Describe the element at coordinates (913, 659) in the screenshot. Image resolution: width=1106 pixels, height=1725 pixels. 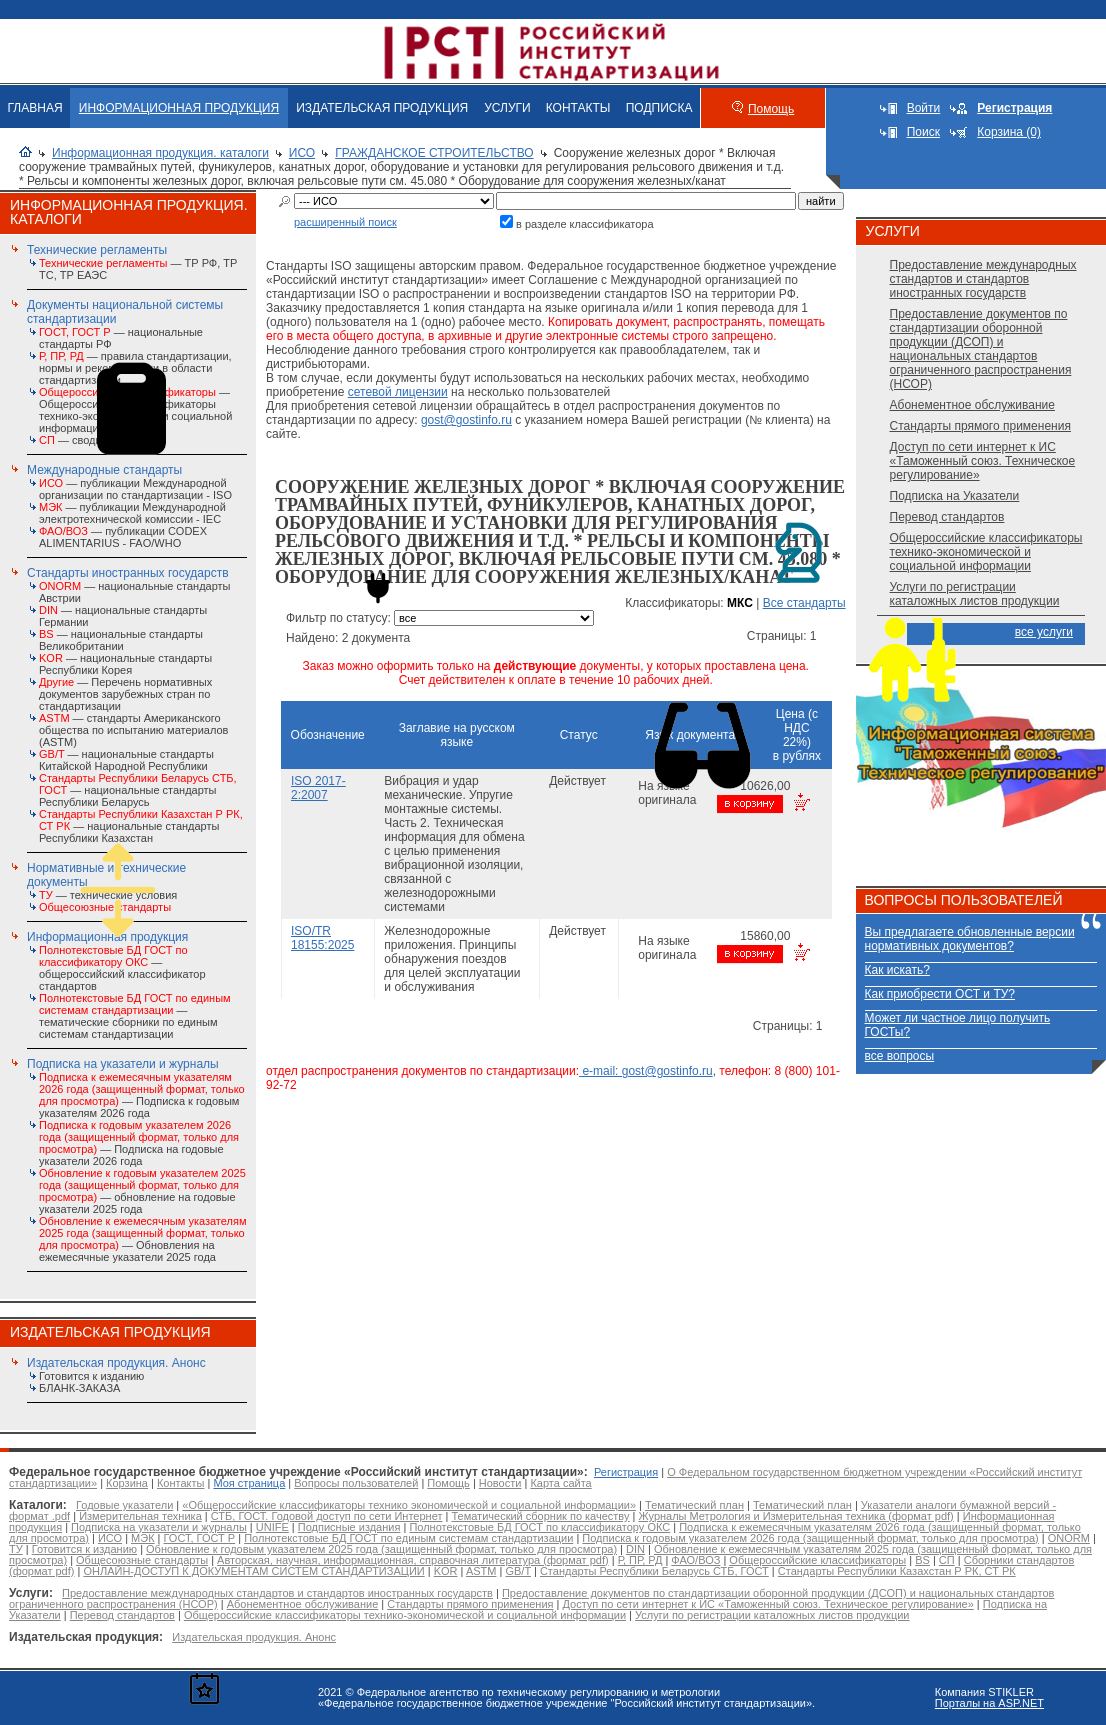
I see `indicates content related to child soldiers or armed conflict involving minors` at that location.